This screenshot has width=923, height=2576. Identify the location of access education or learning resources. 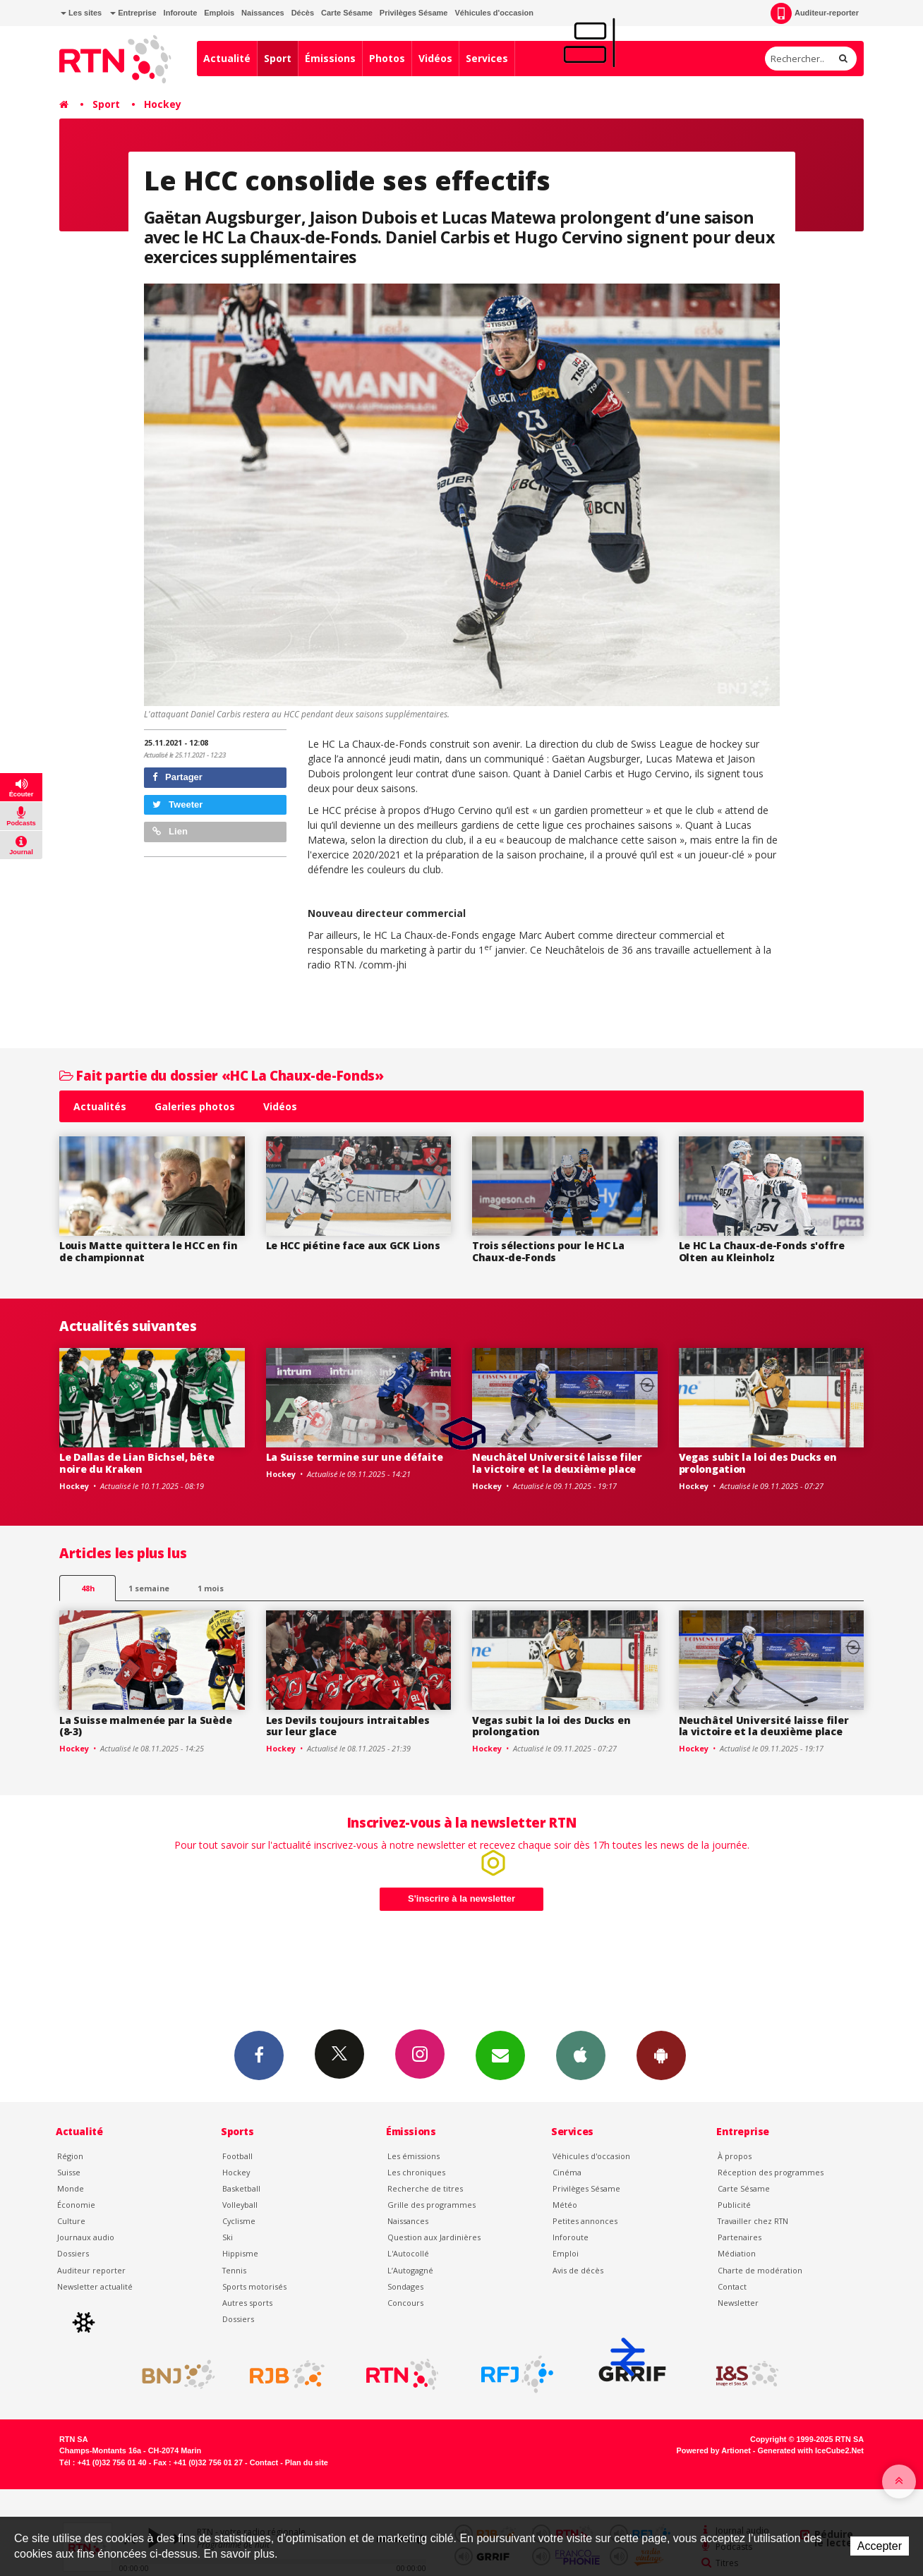
(463, 1433).